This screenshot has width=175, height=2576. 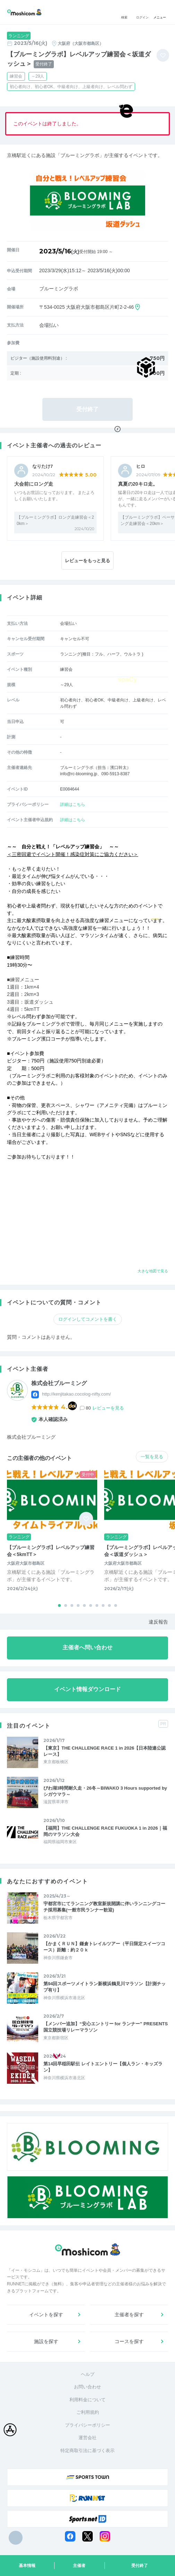 I want to click on open the Apple App Store, so click(x=10, y=2430).